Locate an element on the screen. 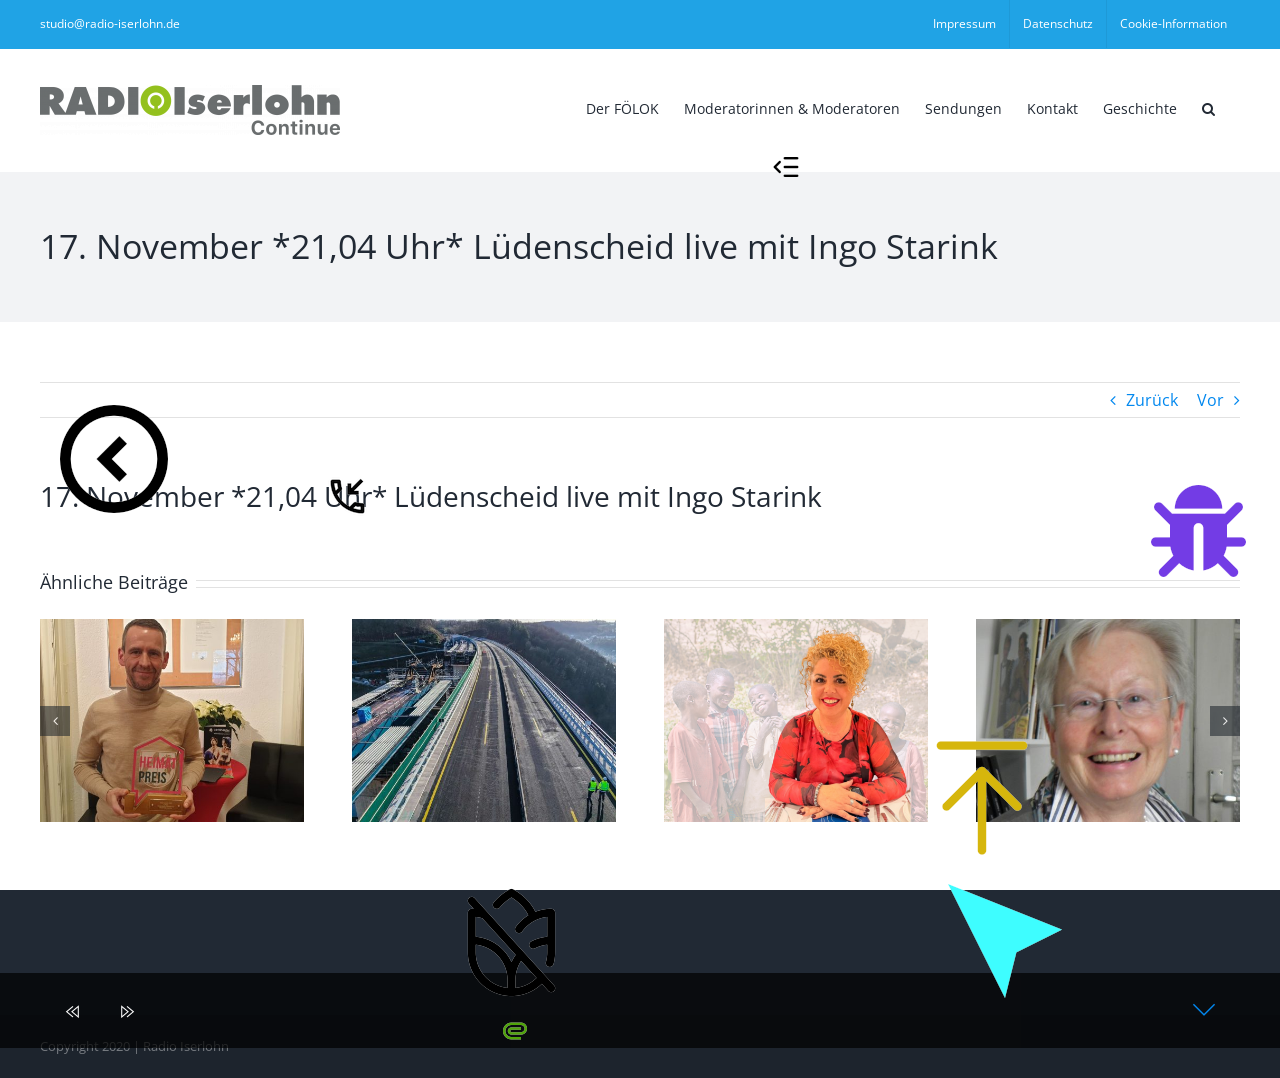  attach a file to your message is located at coordinates (515, 1031).